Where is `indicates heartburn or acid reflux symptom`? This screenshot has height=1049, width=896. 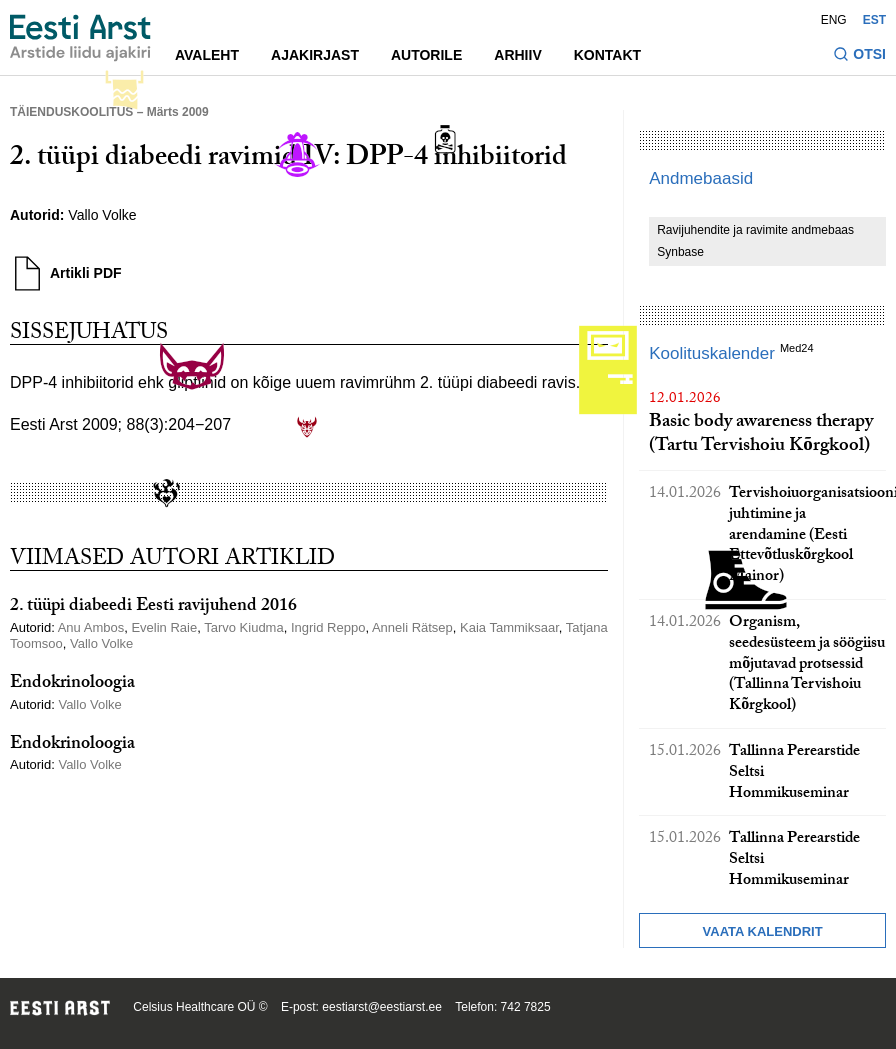 indicates heartburn or acid reflux symptom is located at coordinates (166, 493).